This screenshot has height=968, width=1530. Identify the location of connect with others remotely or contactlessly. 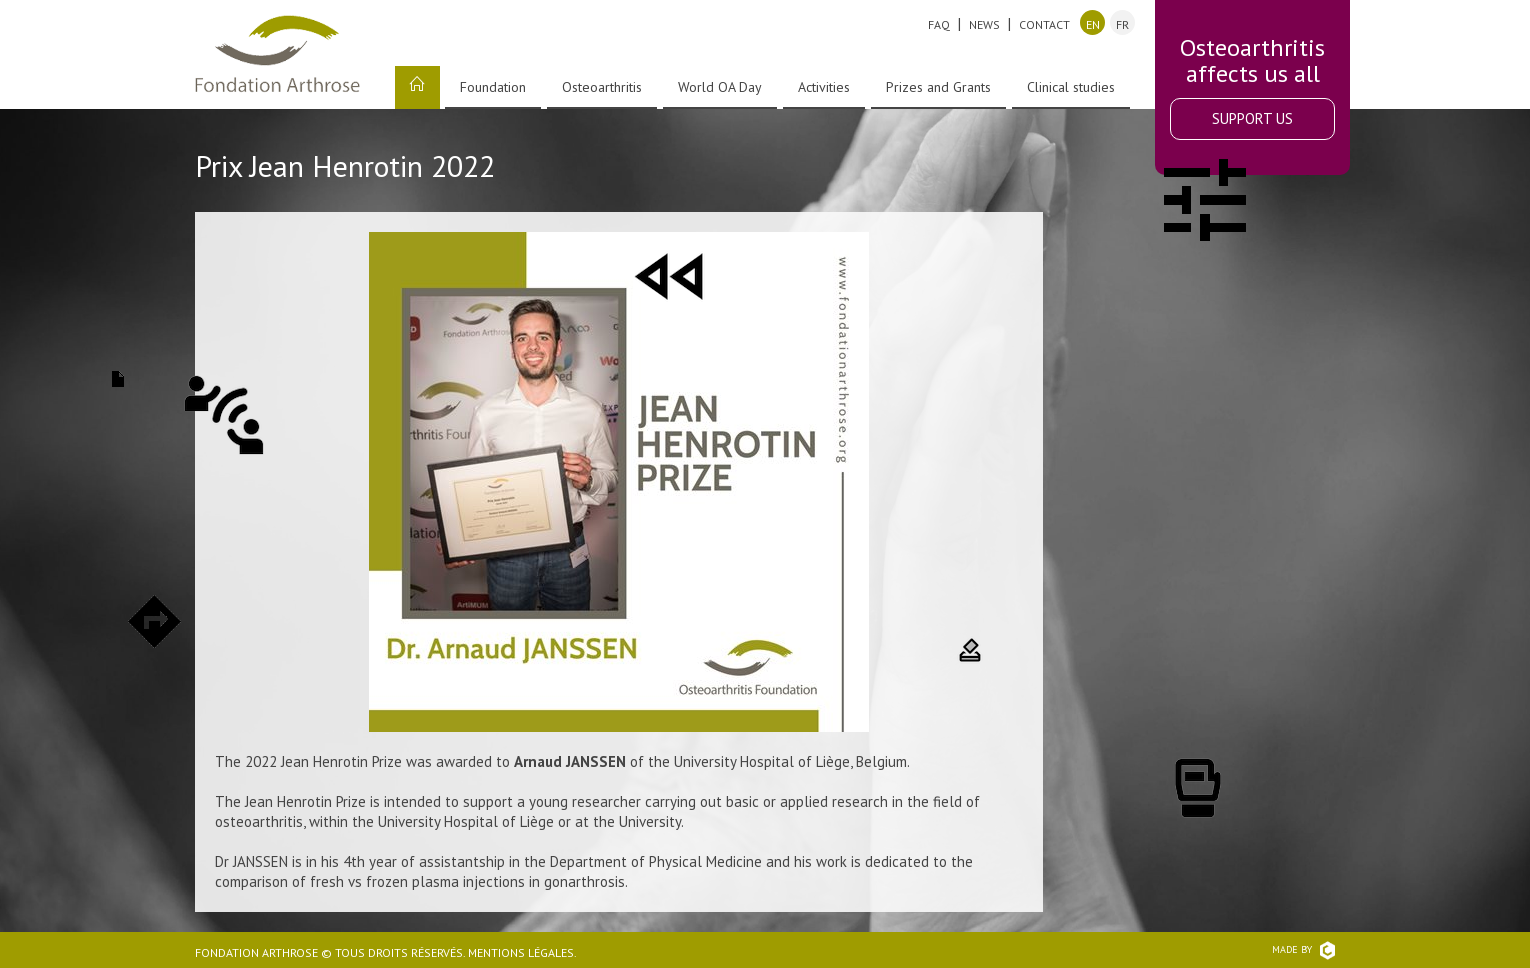
(224, 415).